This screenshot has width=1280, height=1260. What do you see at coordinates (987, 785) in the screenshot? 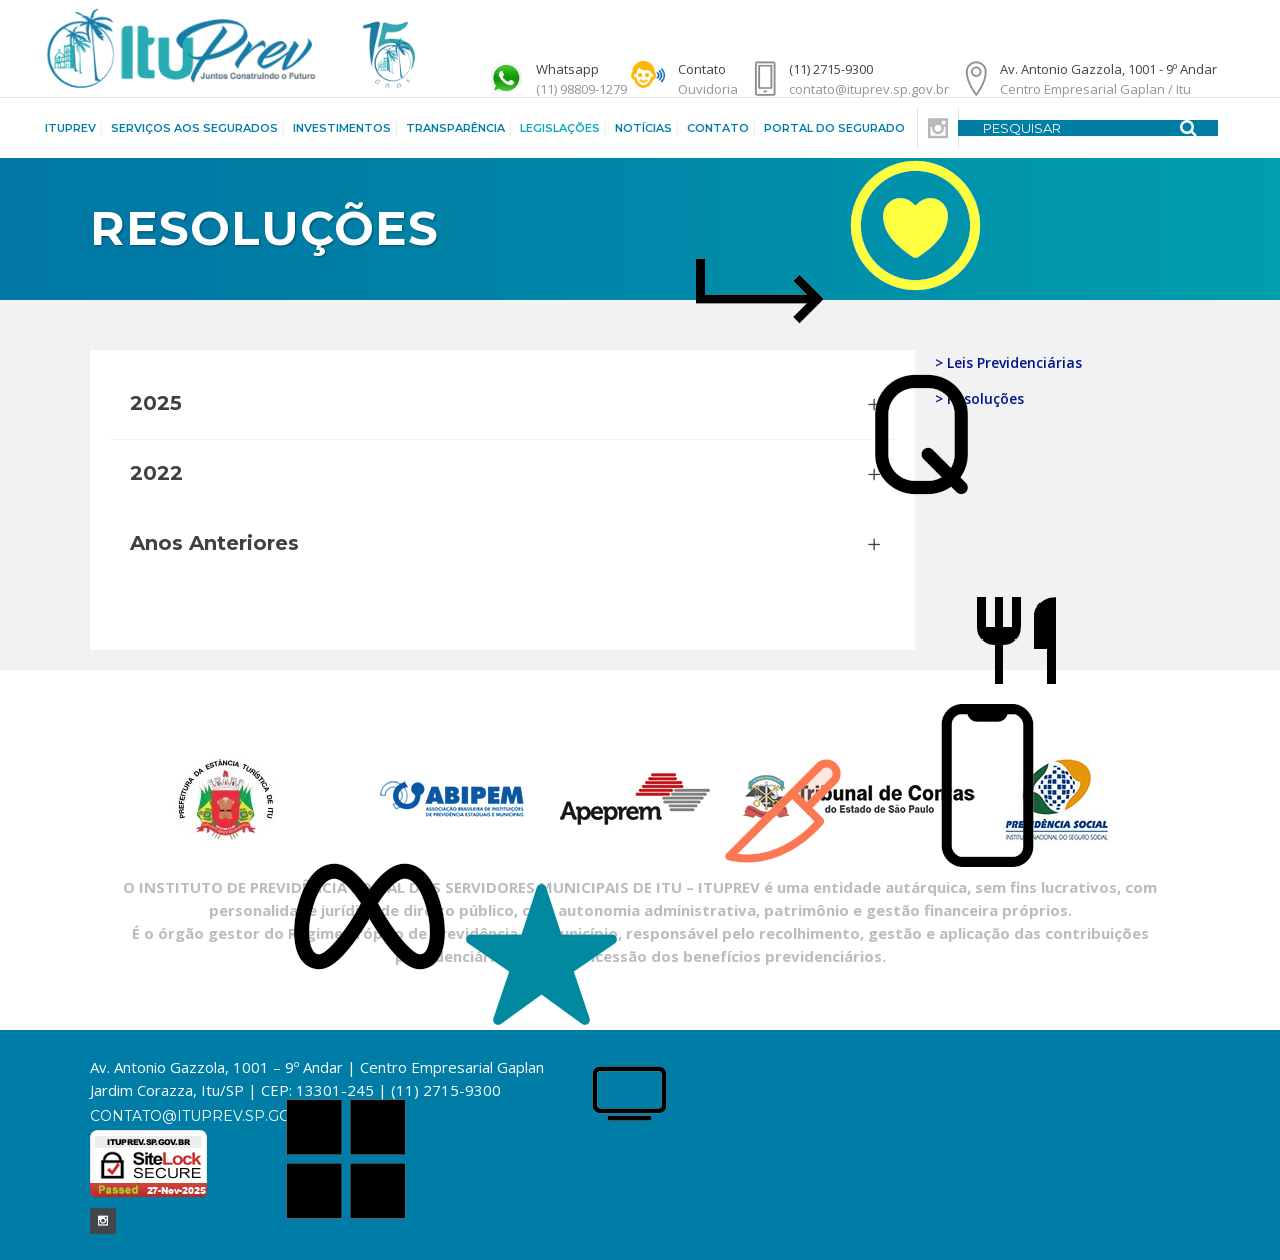
I see `switch to mobile view` at bounding box center [987, 785].